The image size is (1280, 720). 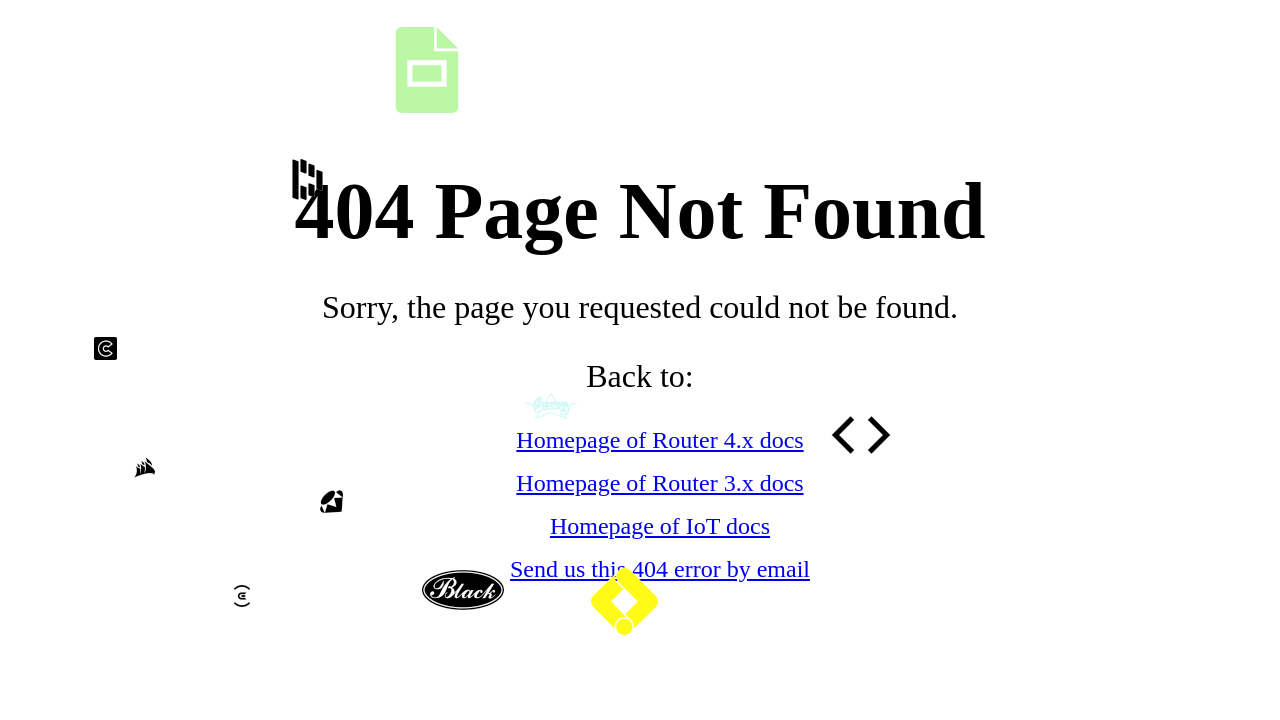 What do you see at coordinates (307, 179) in the screenshot?
I see `open dashlane password manager` at bounding box center [307, 179].